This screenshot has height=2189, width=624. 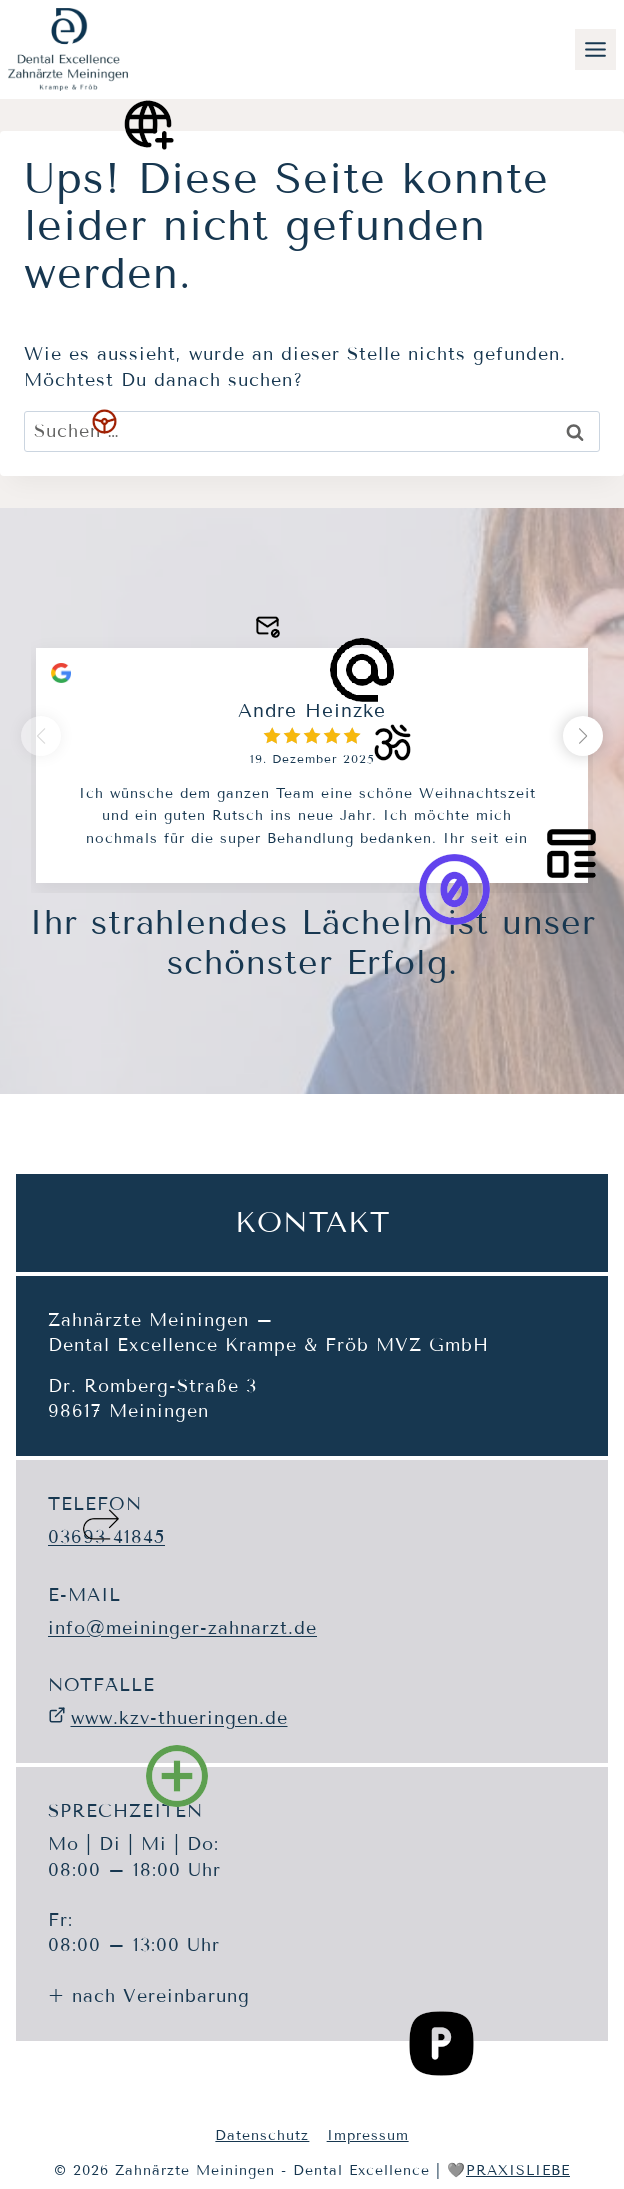 What do you see at coordinates (148, 124) in the screenshot?
I see `add a new language or region` at bounding box center [148, 124].